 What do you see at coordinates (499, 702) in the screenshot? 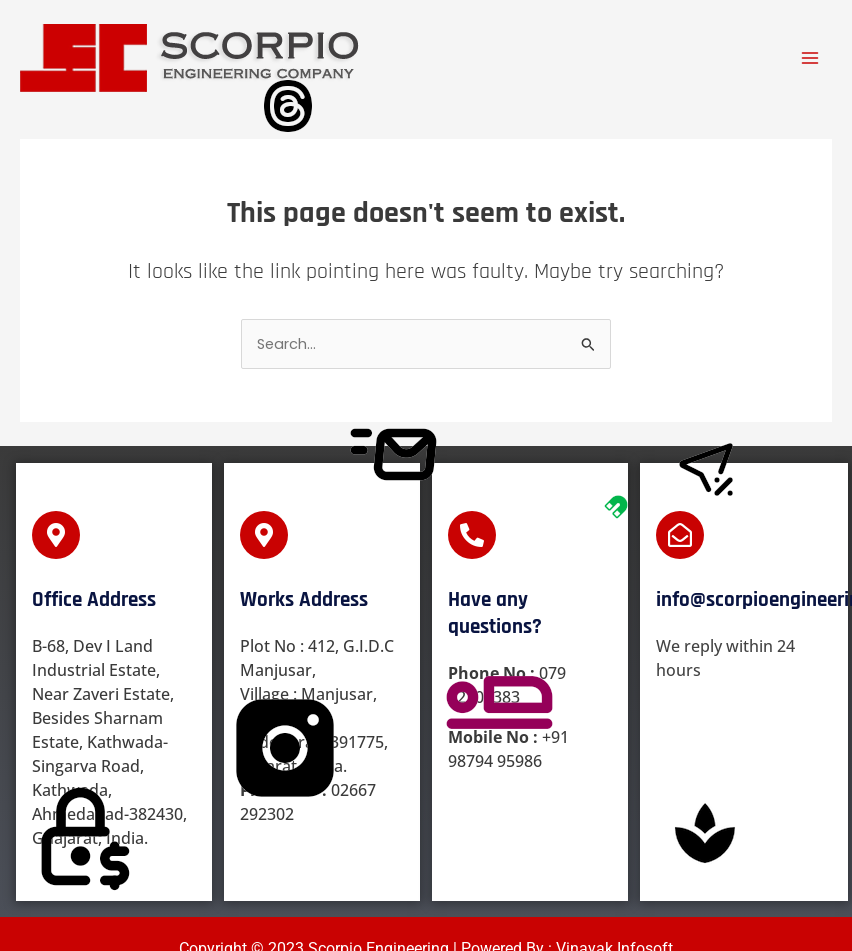
I see `view hotel or accommodation options` at bounding box center [499, 702].